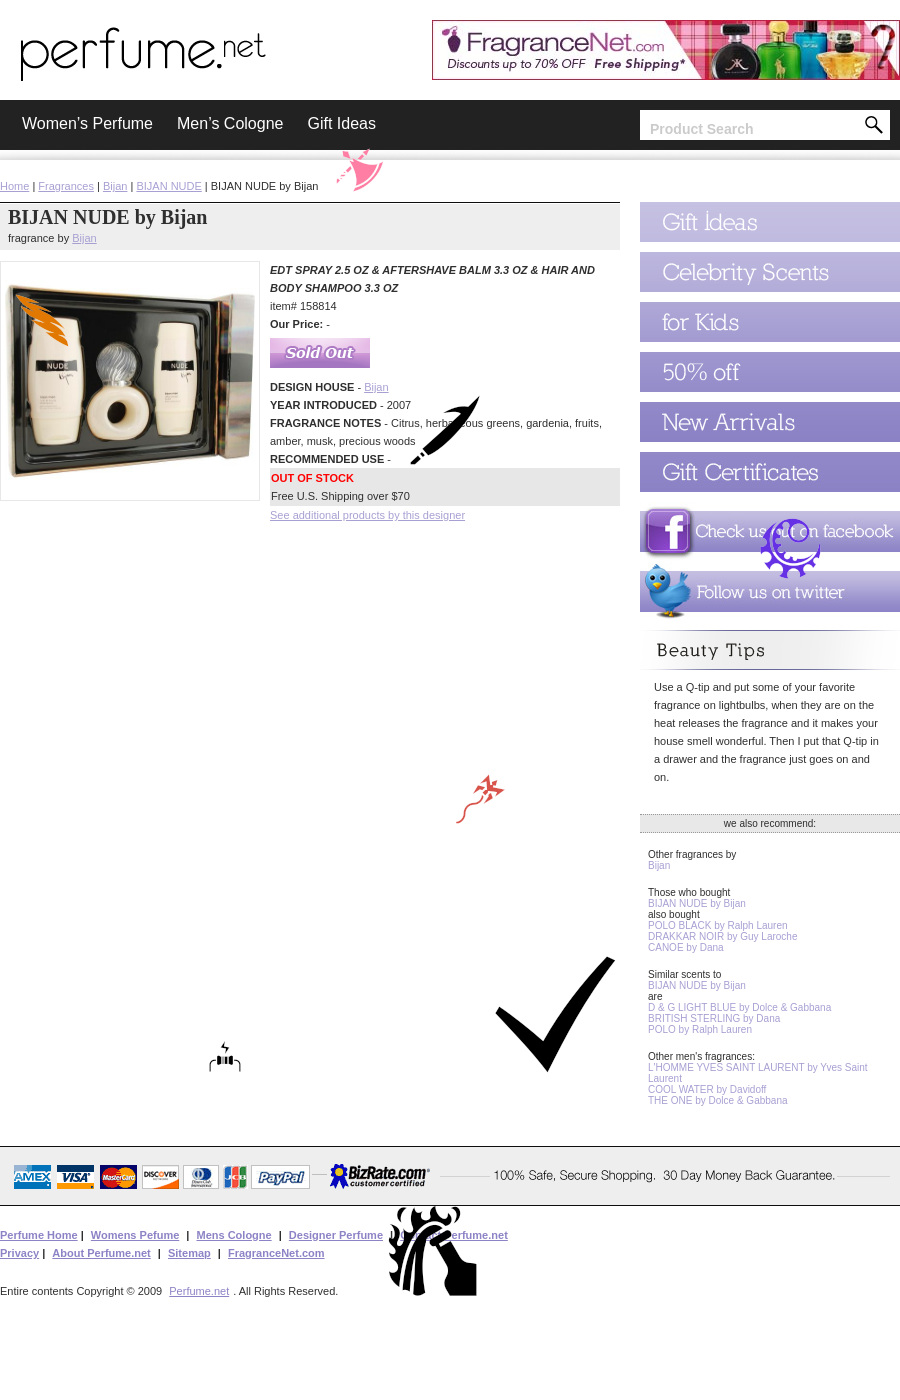 The image size is (900, 1400). I want to click on confirm or complete an action, so click(555, 1014).